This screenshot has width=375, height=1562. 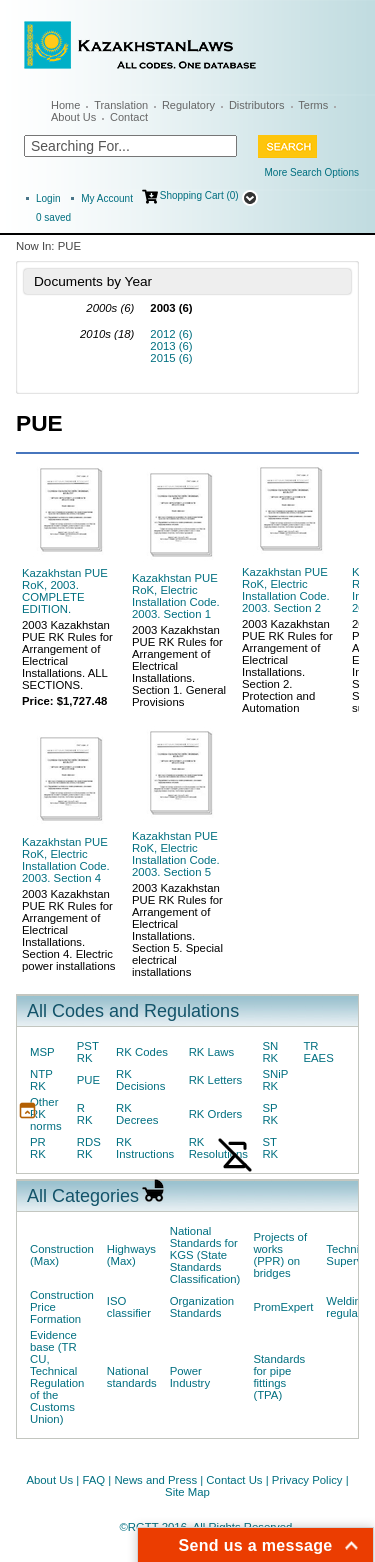 What do you see at coordinates (27, 1110) in the screenshot?
I see `collapse the navigation bar` at bounding box center [27, 1110].